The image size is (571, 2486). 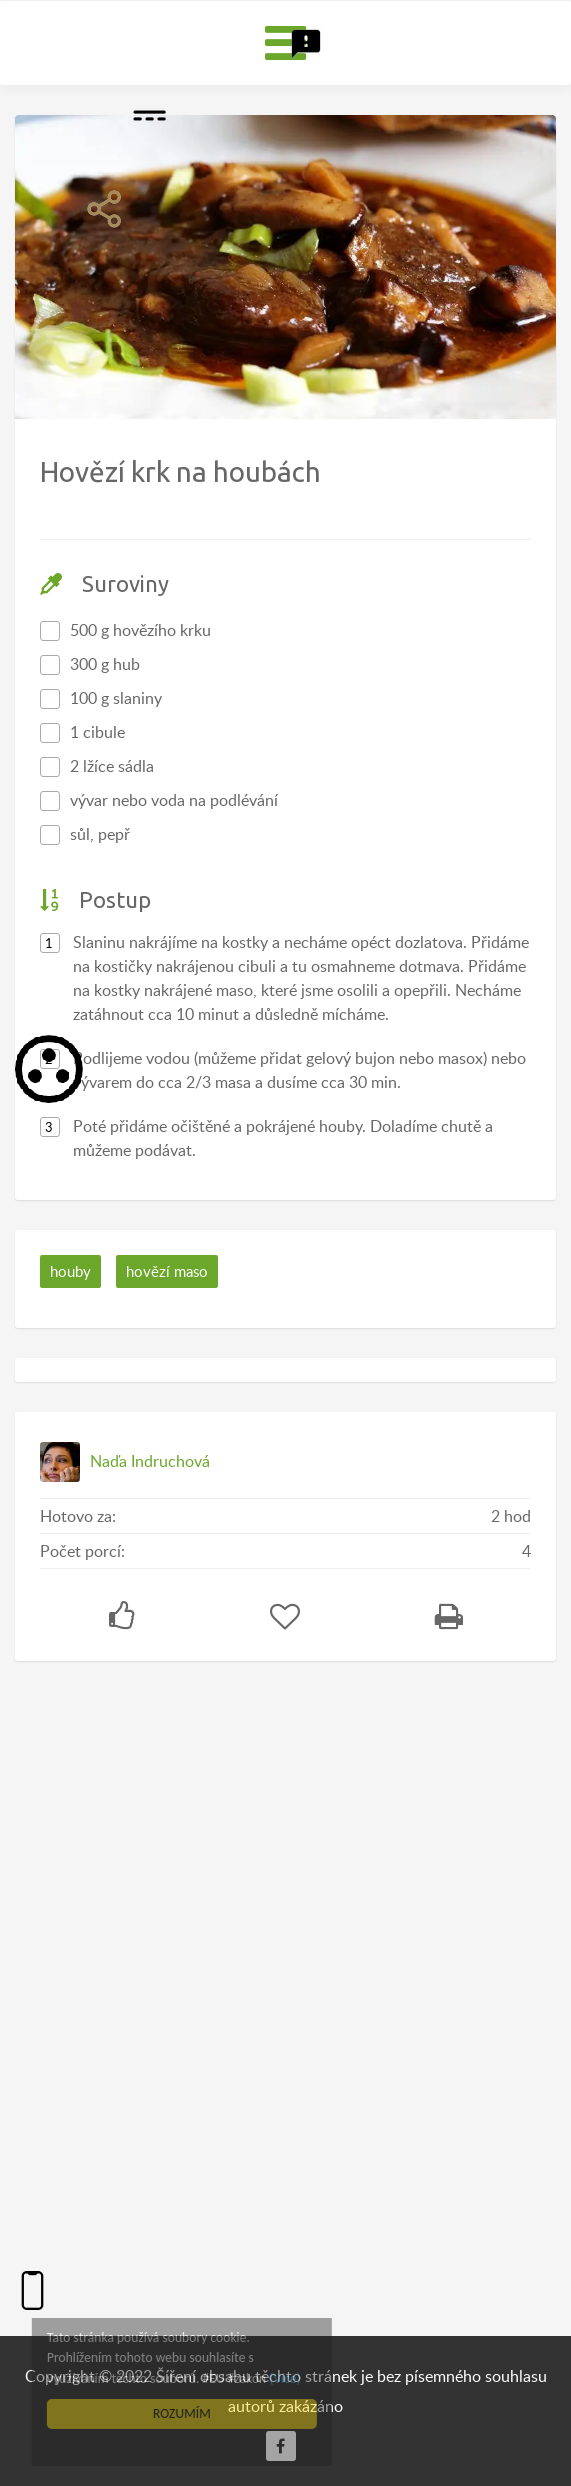 What do you see at coordinates (49, 1069) in the screenshot?
I see `view group or team workspace` at bounding box center [49, 1069].